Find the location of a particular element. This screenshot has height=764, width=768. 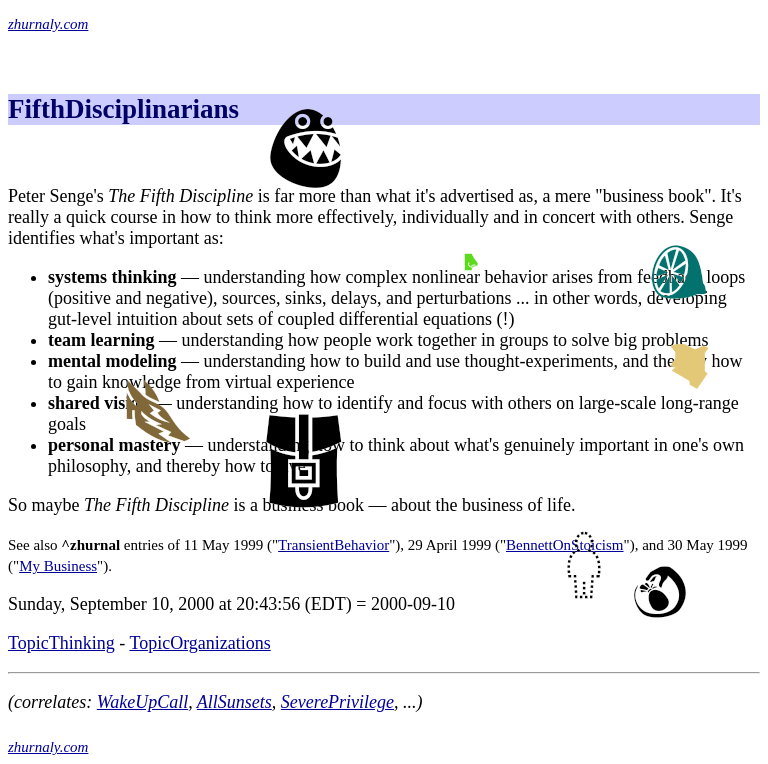

indicates citrus or lemon flavor/ingredient is located at coordinates (679, 272).